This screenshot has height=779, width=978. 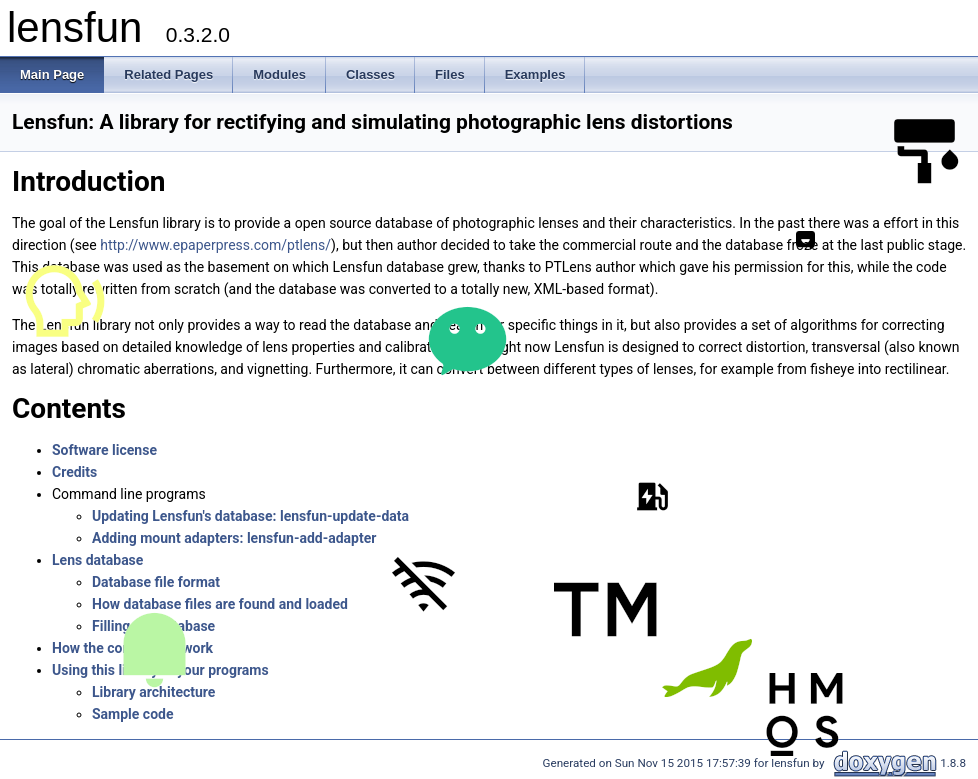 What do you see at coordinates (804, 714) in the screenshot?
I see `harmonyos operating system logo` at bounding box center [804, 714].